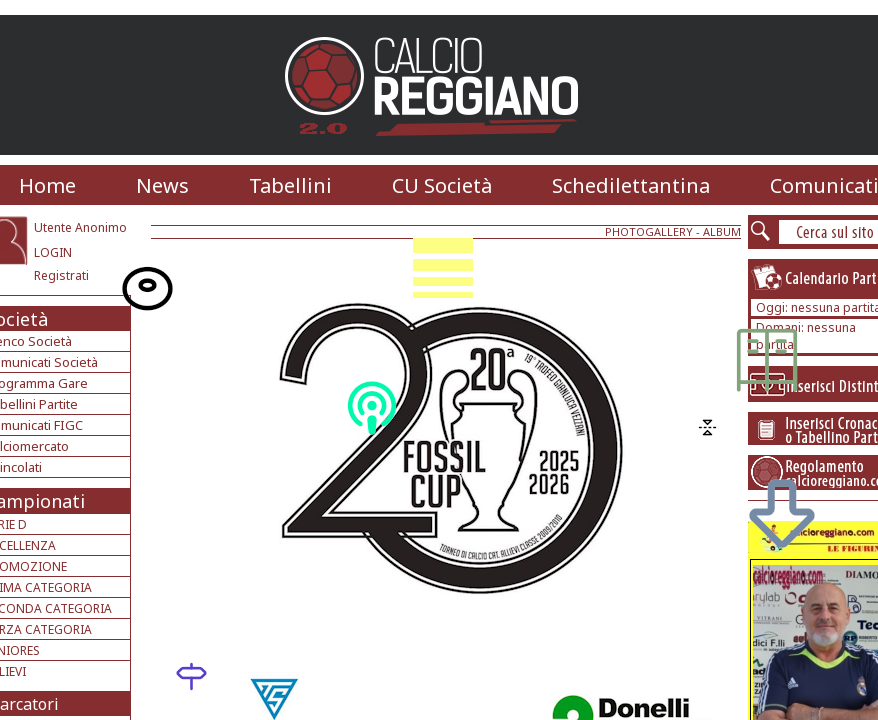 The image size is (878, 720). What do you see at coordinates (372, 408) in the screenshot?
I see `access podcast library` at bounding box center [372, 408].